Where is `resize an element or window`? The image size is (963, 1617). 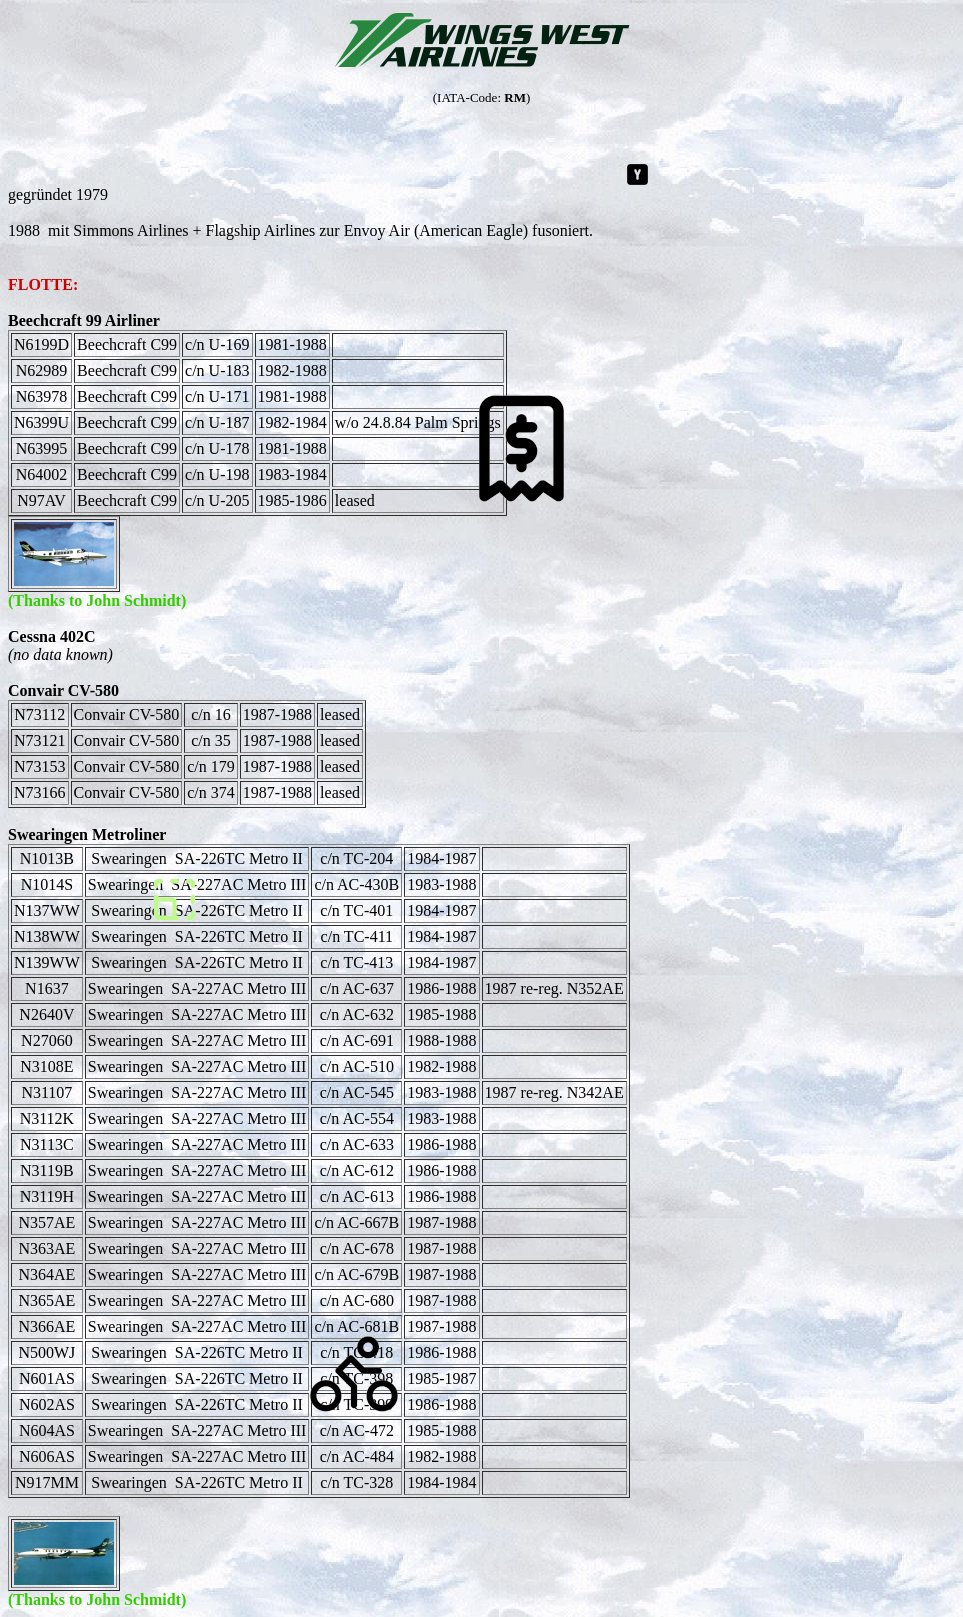 resize an element or window is located at coordinates (174, 899).